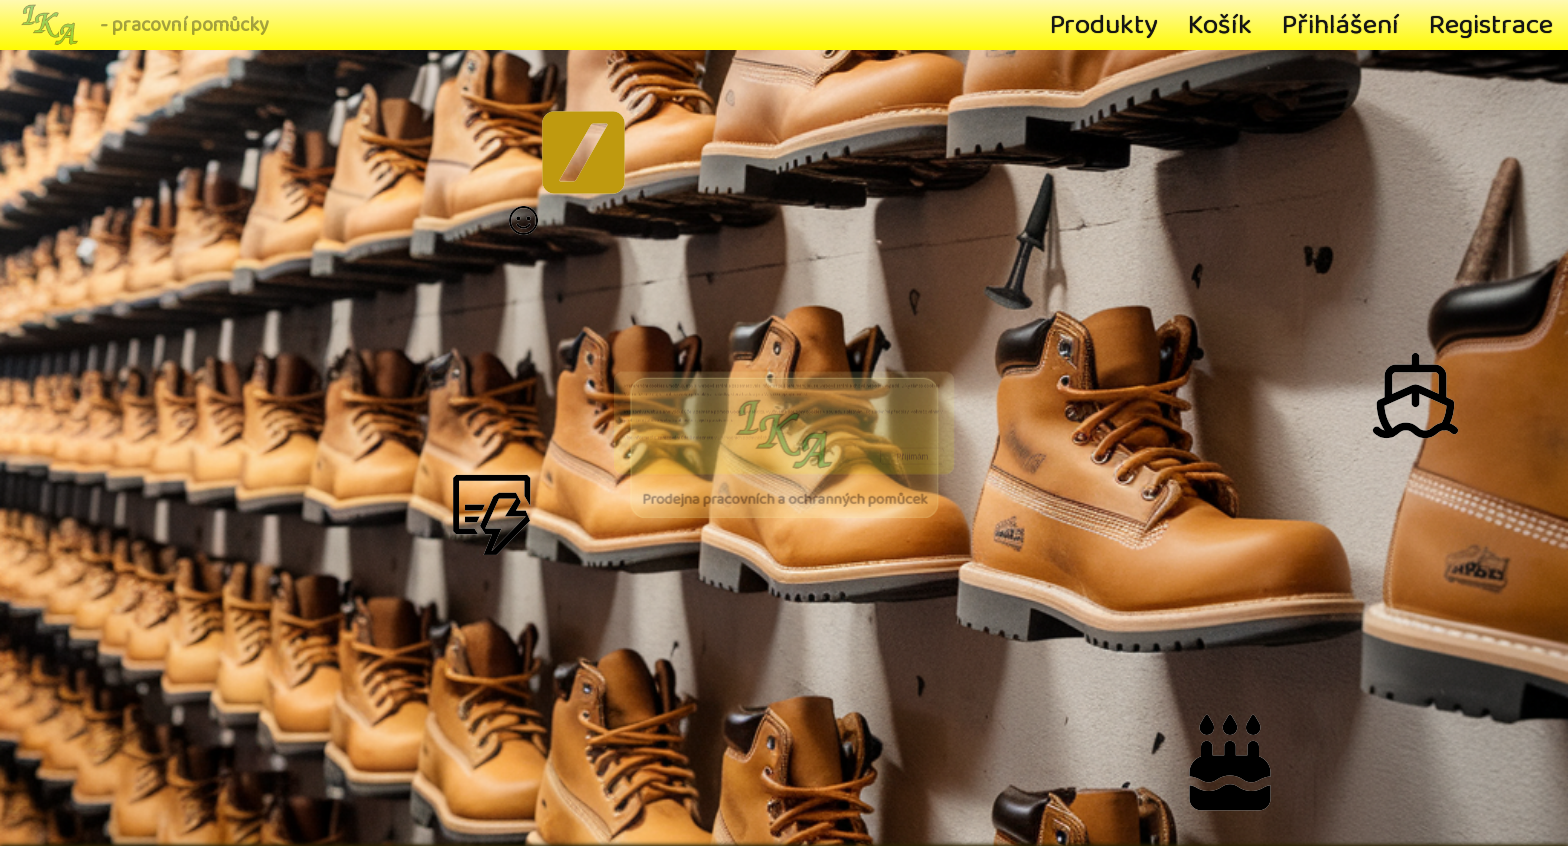 The height and width of the screenshot is (846, 1568). Describe the element at coordinates (1230, 764) in the screenshot. I see `view birthday or celebration reminders` at that location.